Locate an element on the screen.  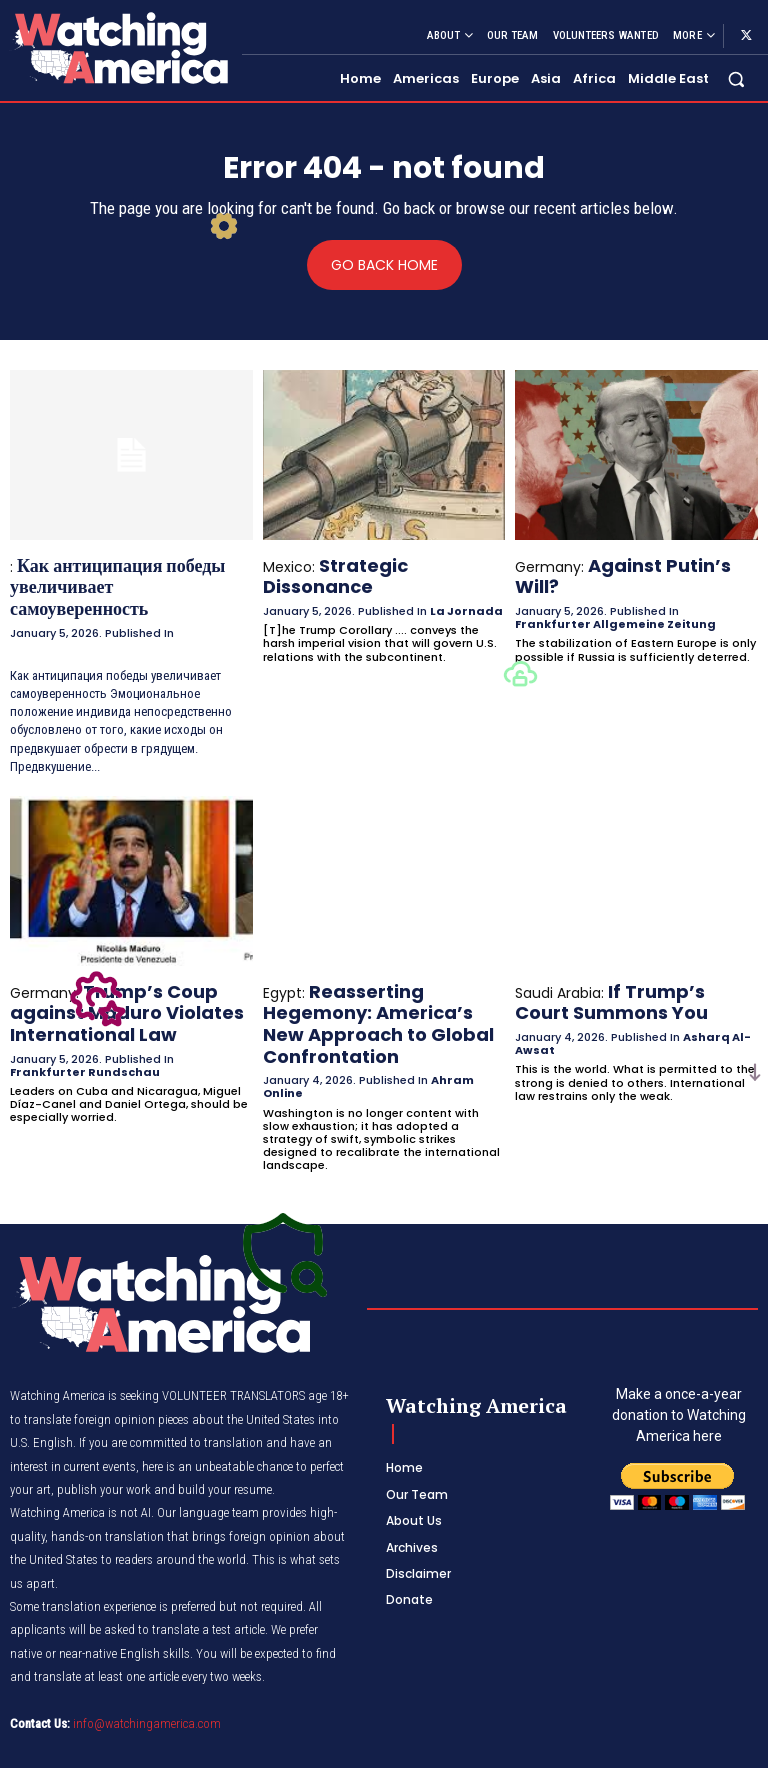
open settings is located at coordinates (224, 226).